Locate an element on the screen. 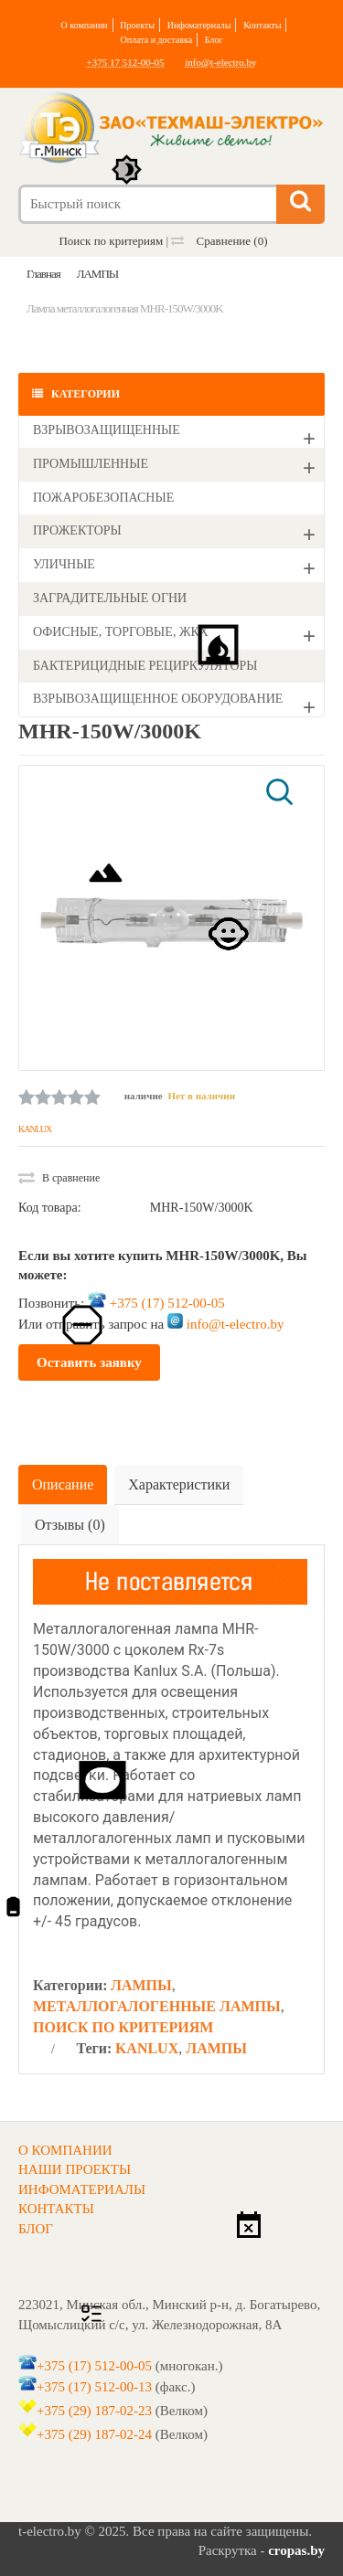 The image size is (343, 2576). toggle dark mode or night theme is located at coordinates (126, 169).